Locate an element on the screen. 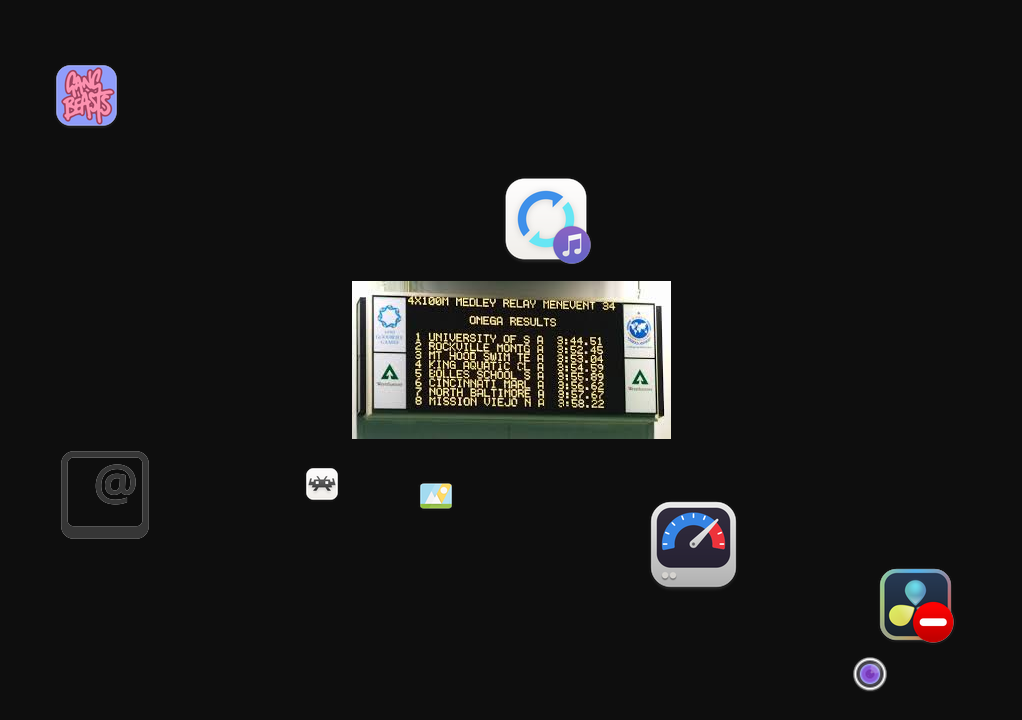 This screenshot has width=1022, height=720. launch Gang Beasts game is located at coordinates (86, 95).